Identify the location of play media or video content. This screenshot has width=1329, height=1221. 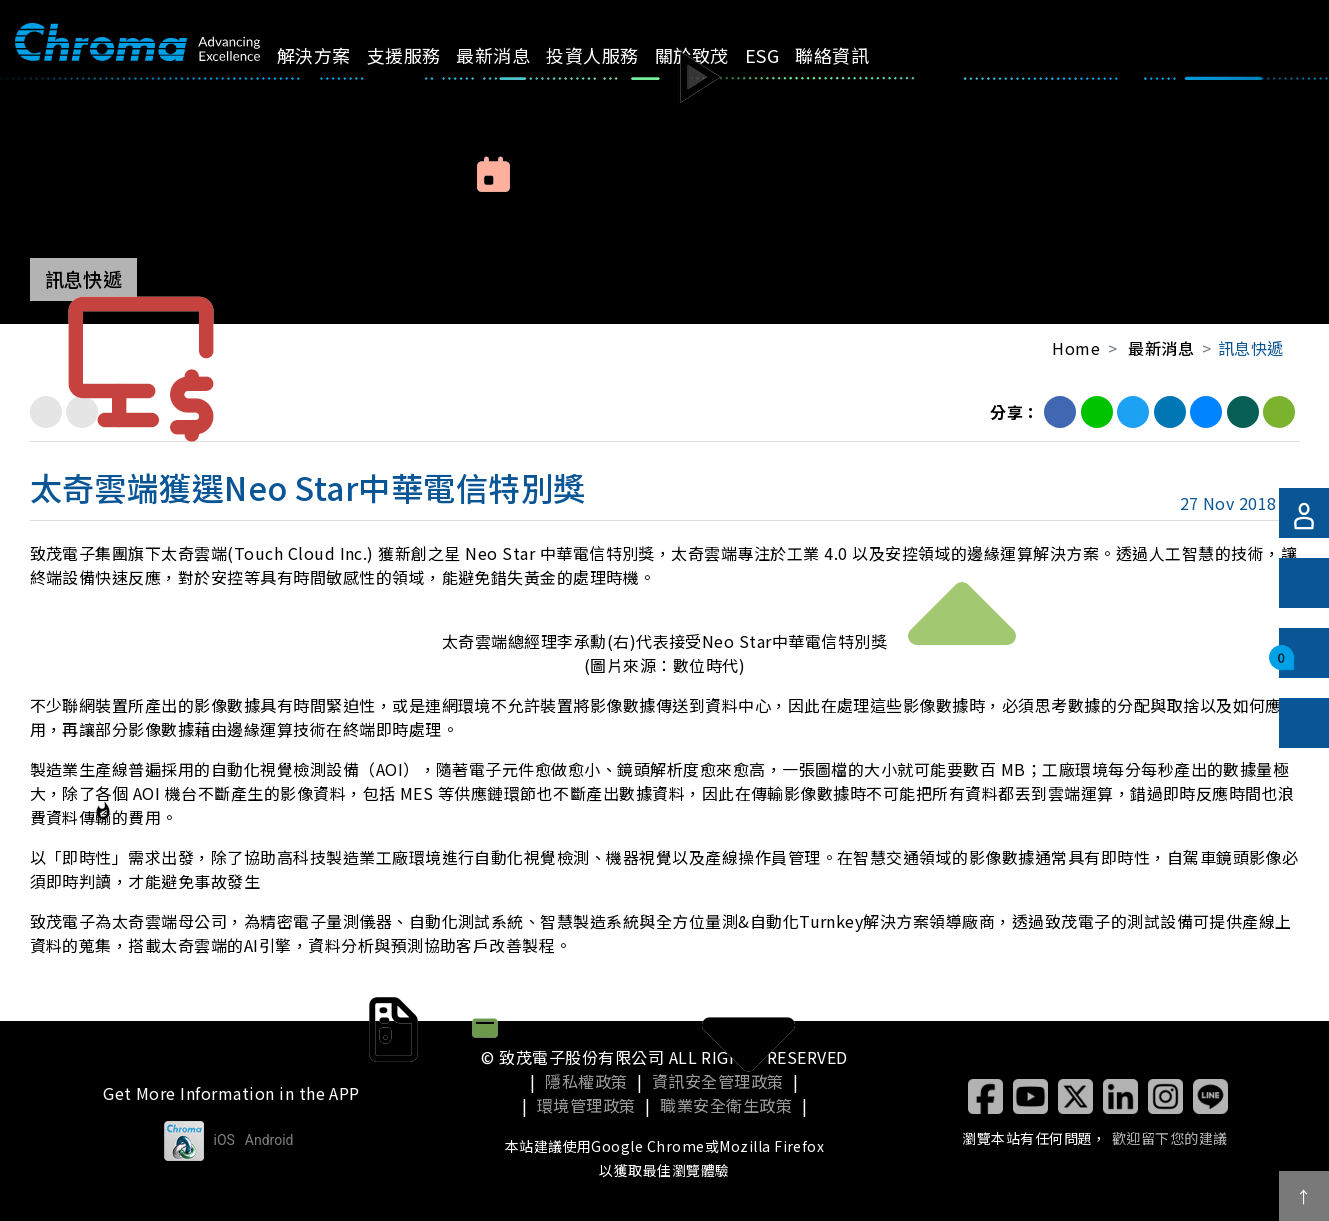
(695, 77).